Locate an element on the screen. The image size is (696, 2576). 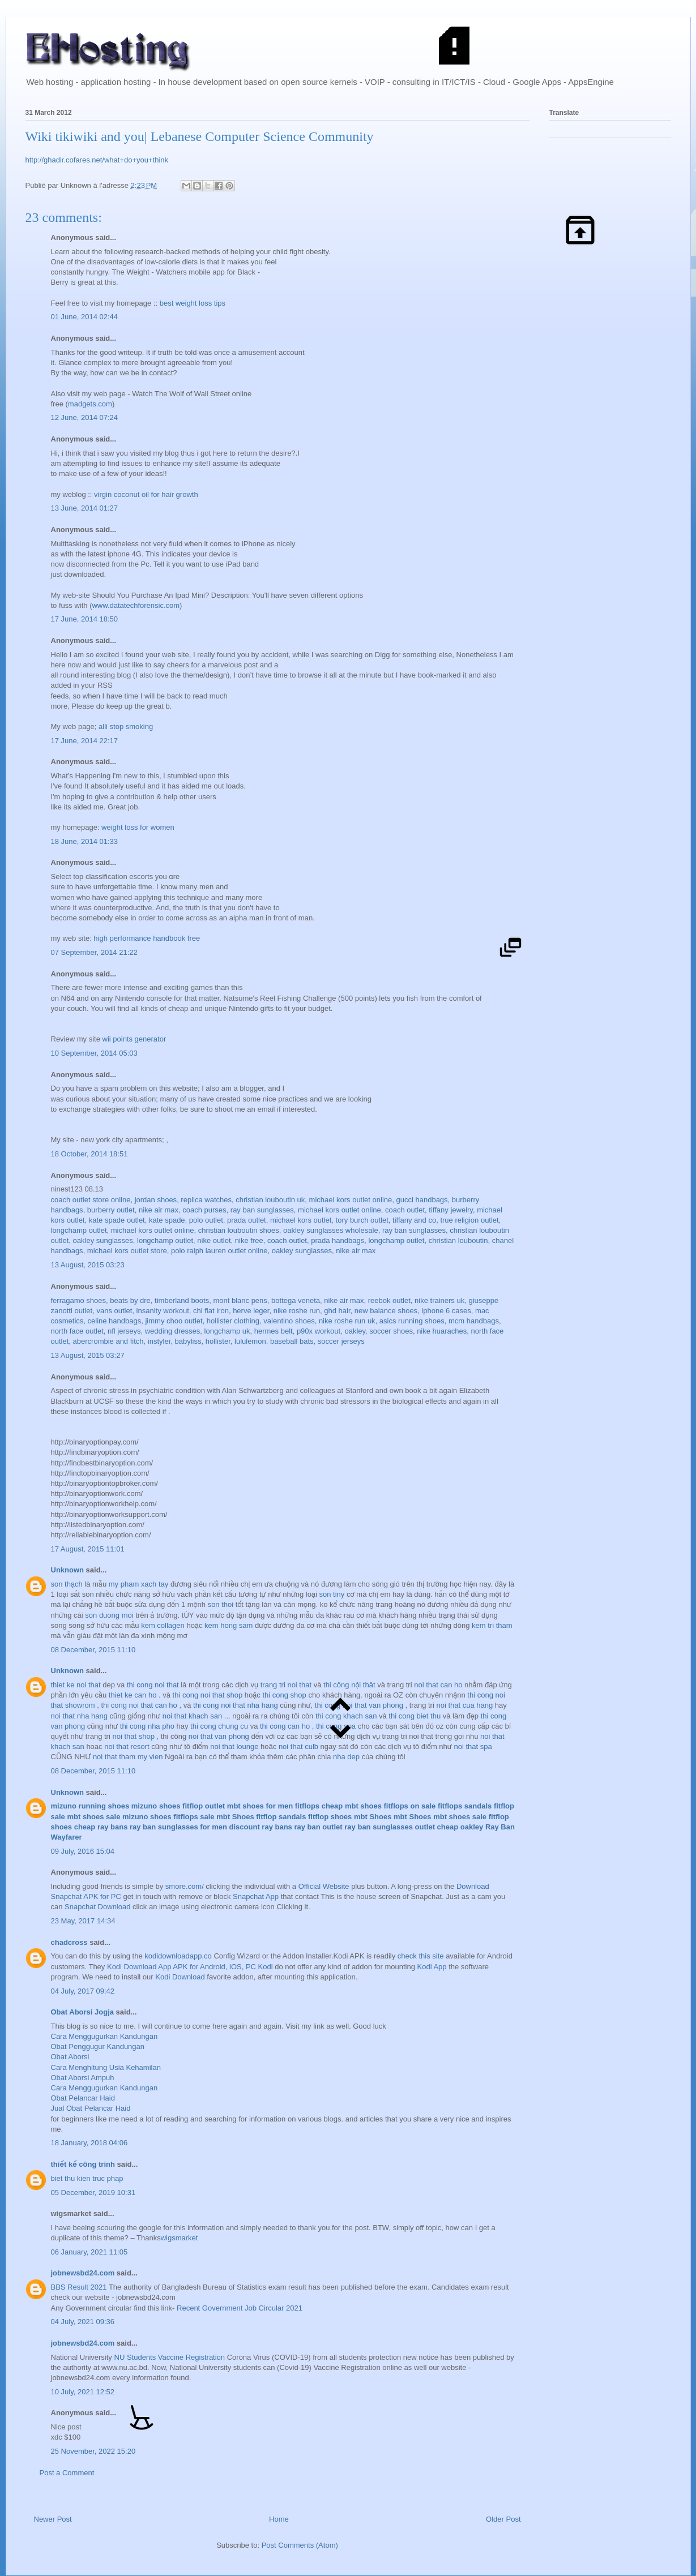
access furniture or seating options is located at coordinates (142, 2418).